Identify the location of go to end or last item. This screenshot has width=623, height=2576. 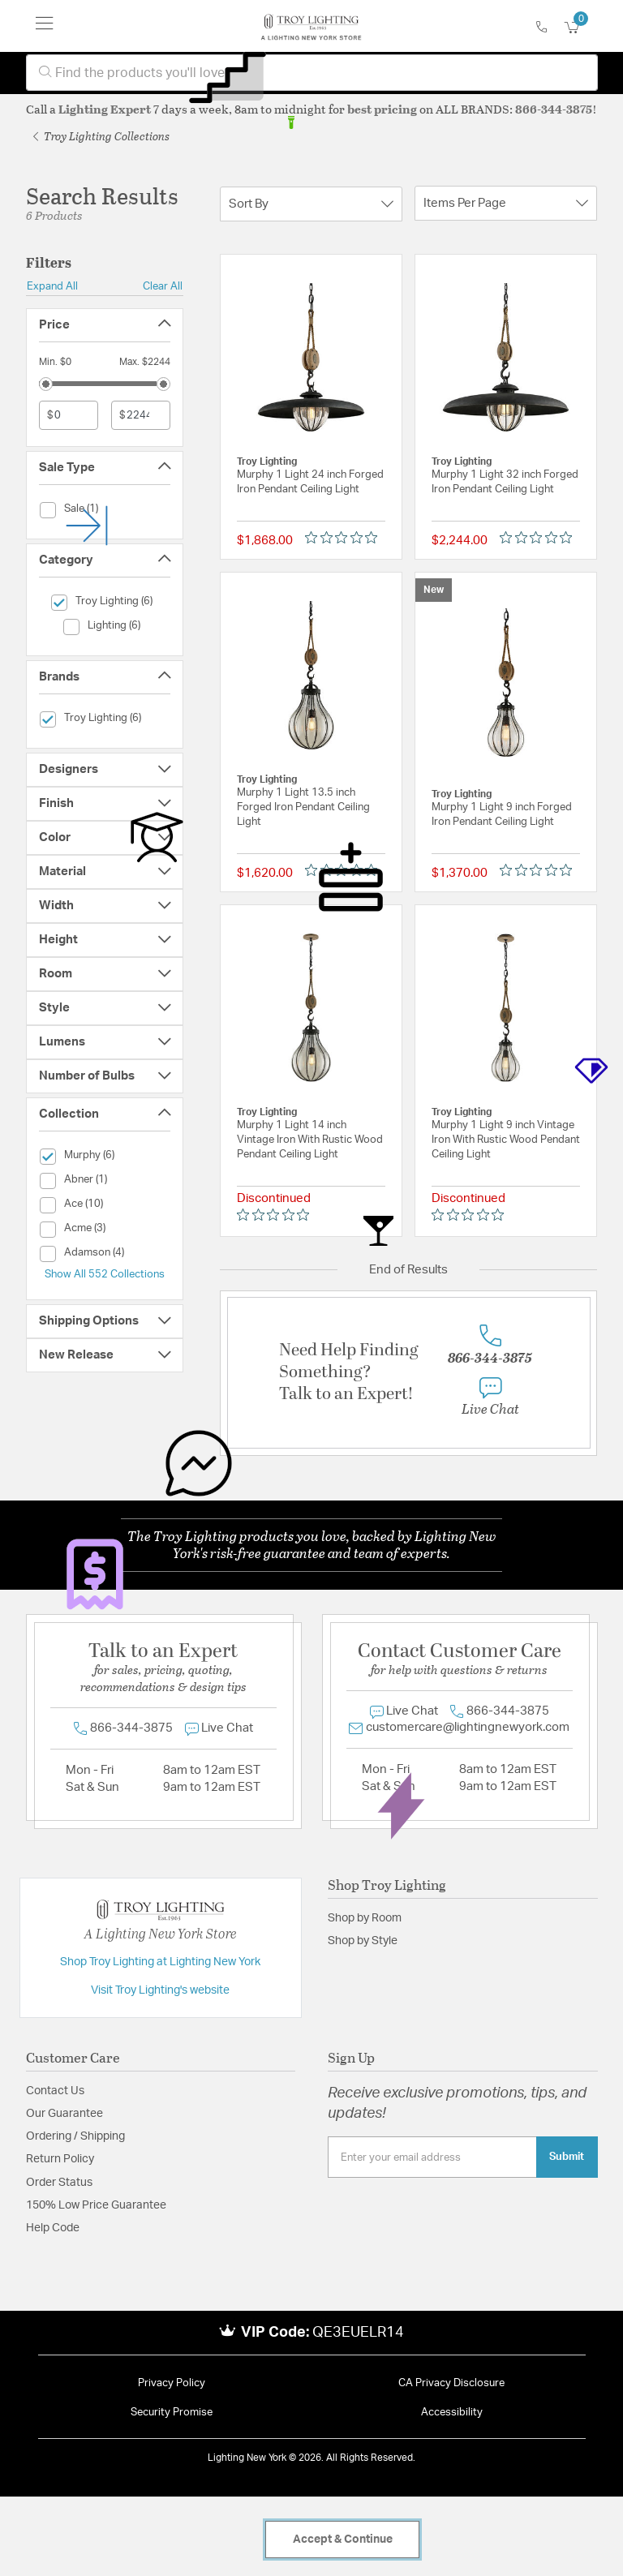
(88, 526).